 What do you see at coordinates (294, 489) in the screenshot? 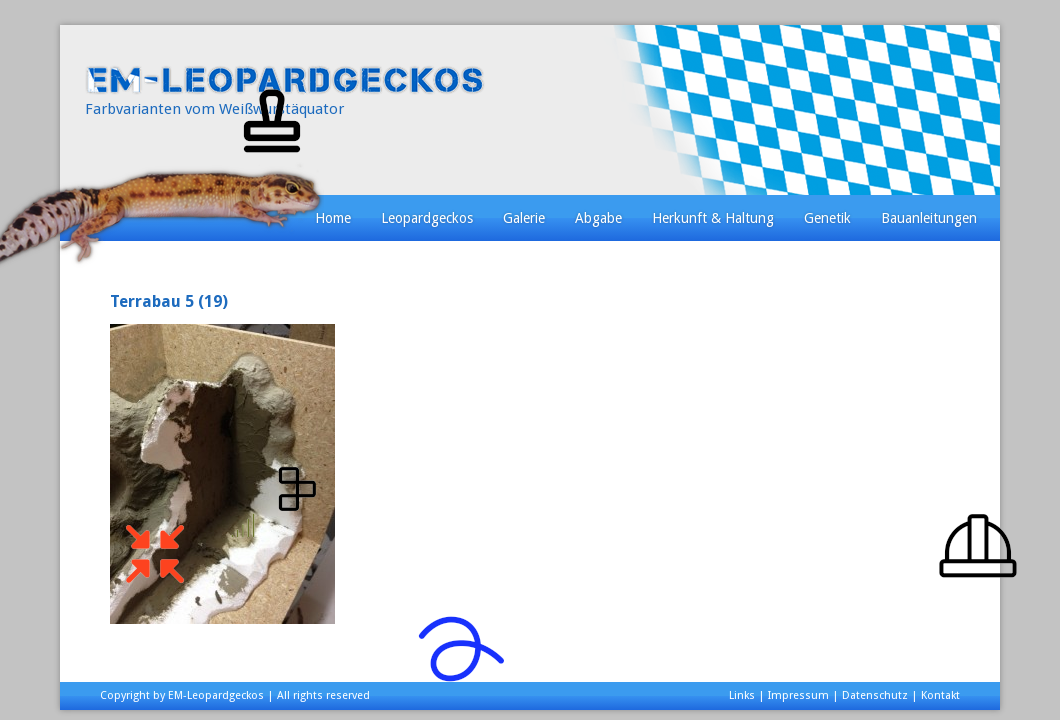
I see `open Replit coding environment` at bounding box center [294, 489].